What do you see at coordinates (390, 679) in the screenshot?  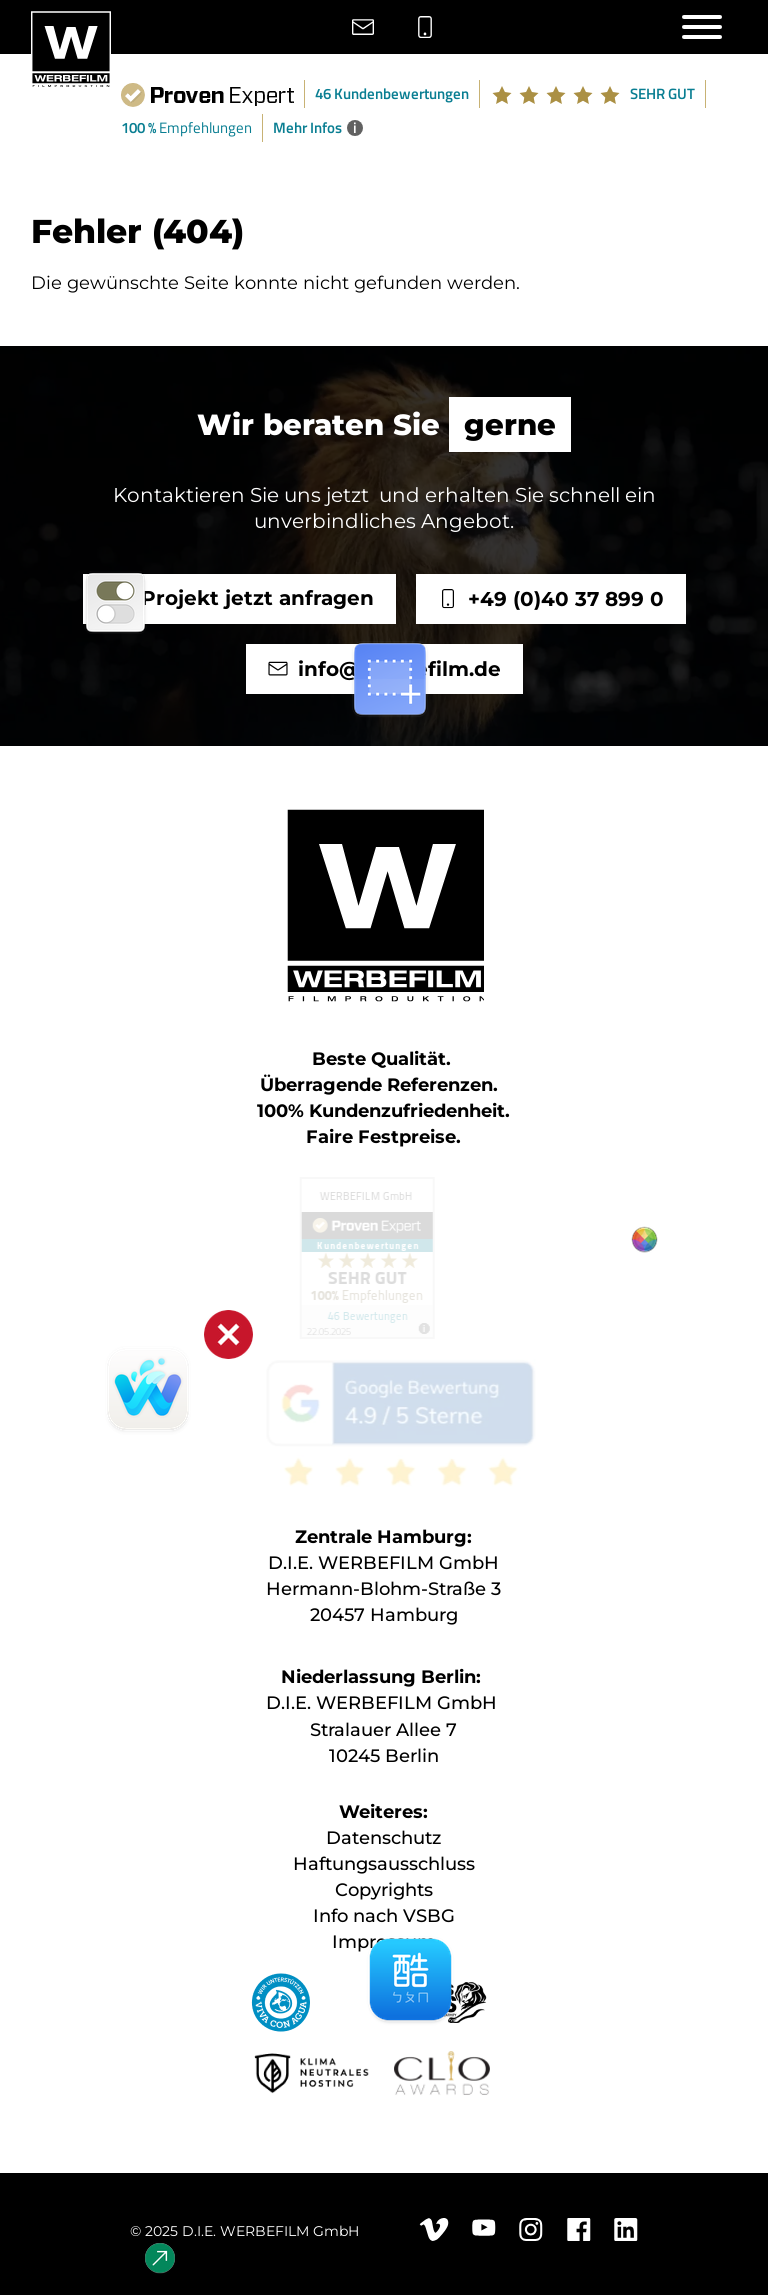 I see `open the screenshot tool` at bounding box center [390, 679].